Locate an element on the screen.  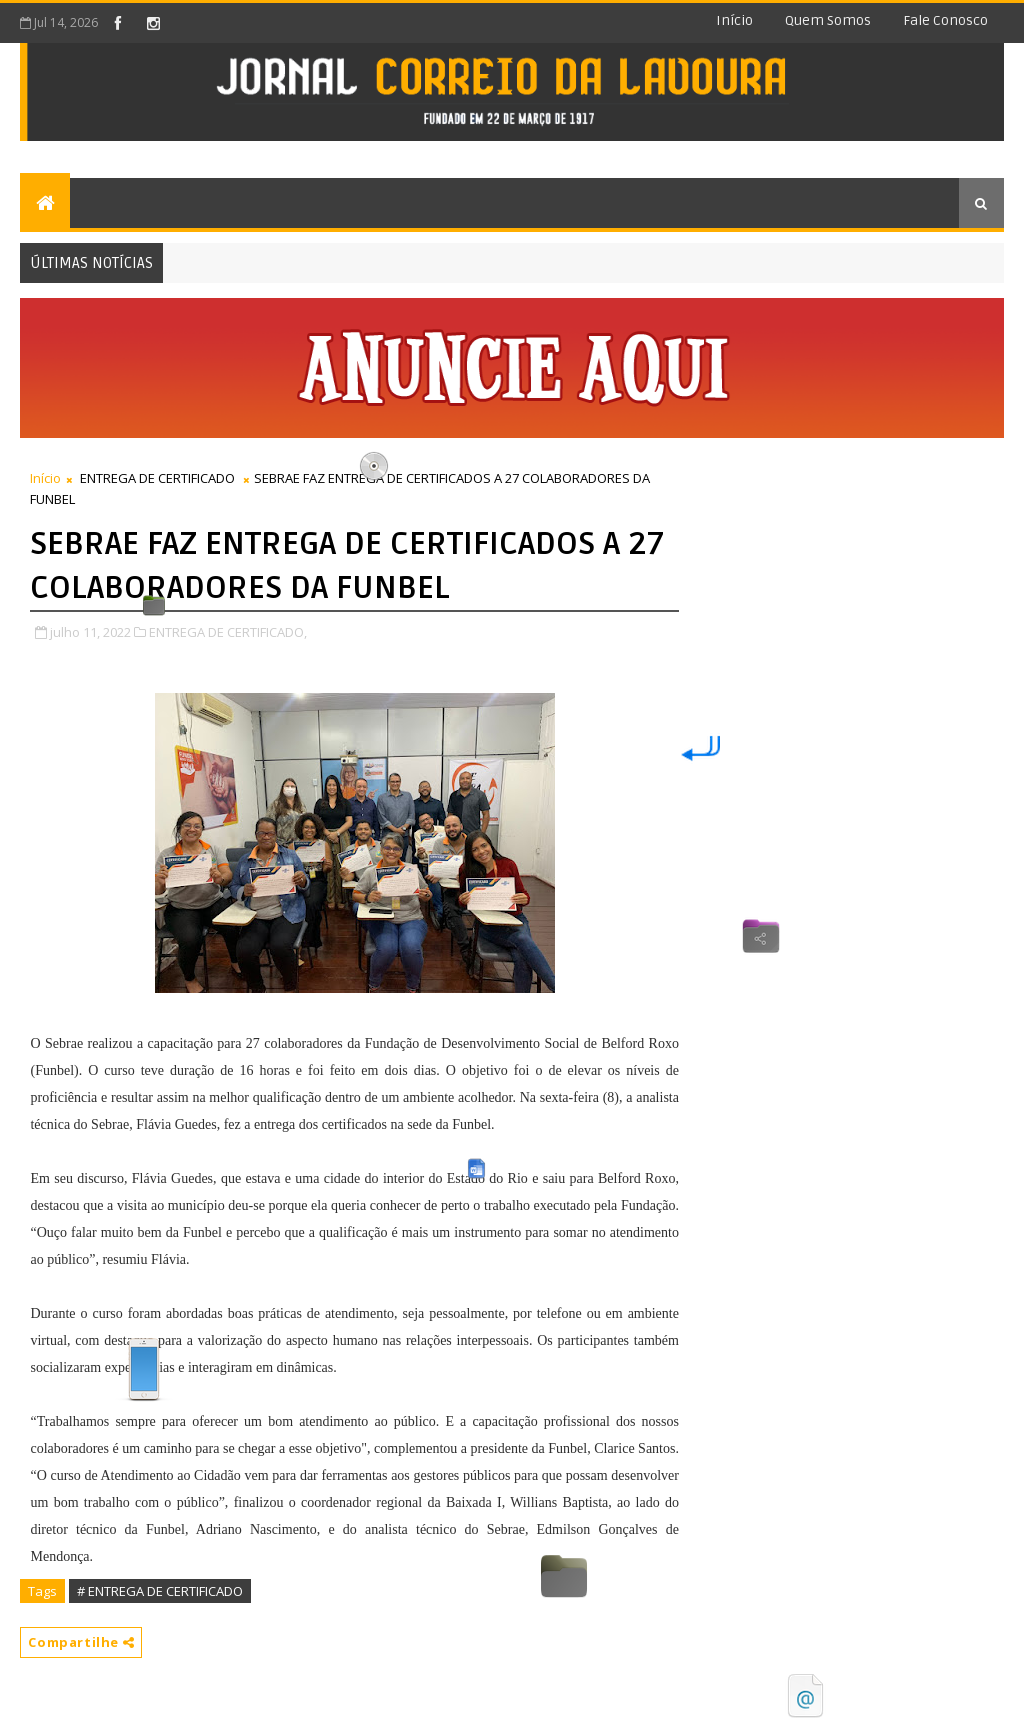
access CD/DVD drive is located at coordinates (374, 466).